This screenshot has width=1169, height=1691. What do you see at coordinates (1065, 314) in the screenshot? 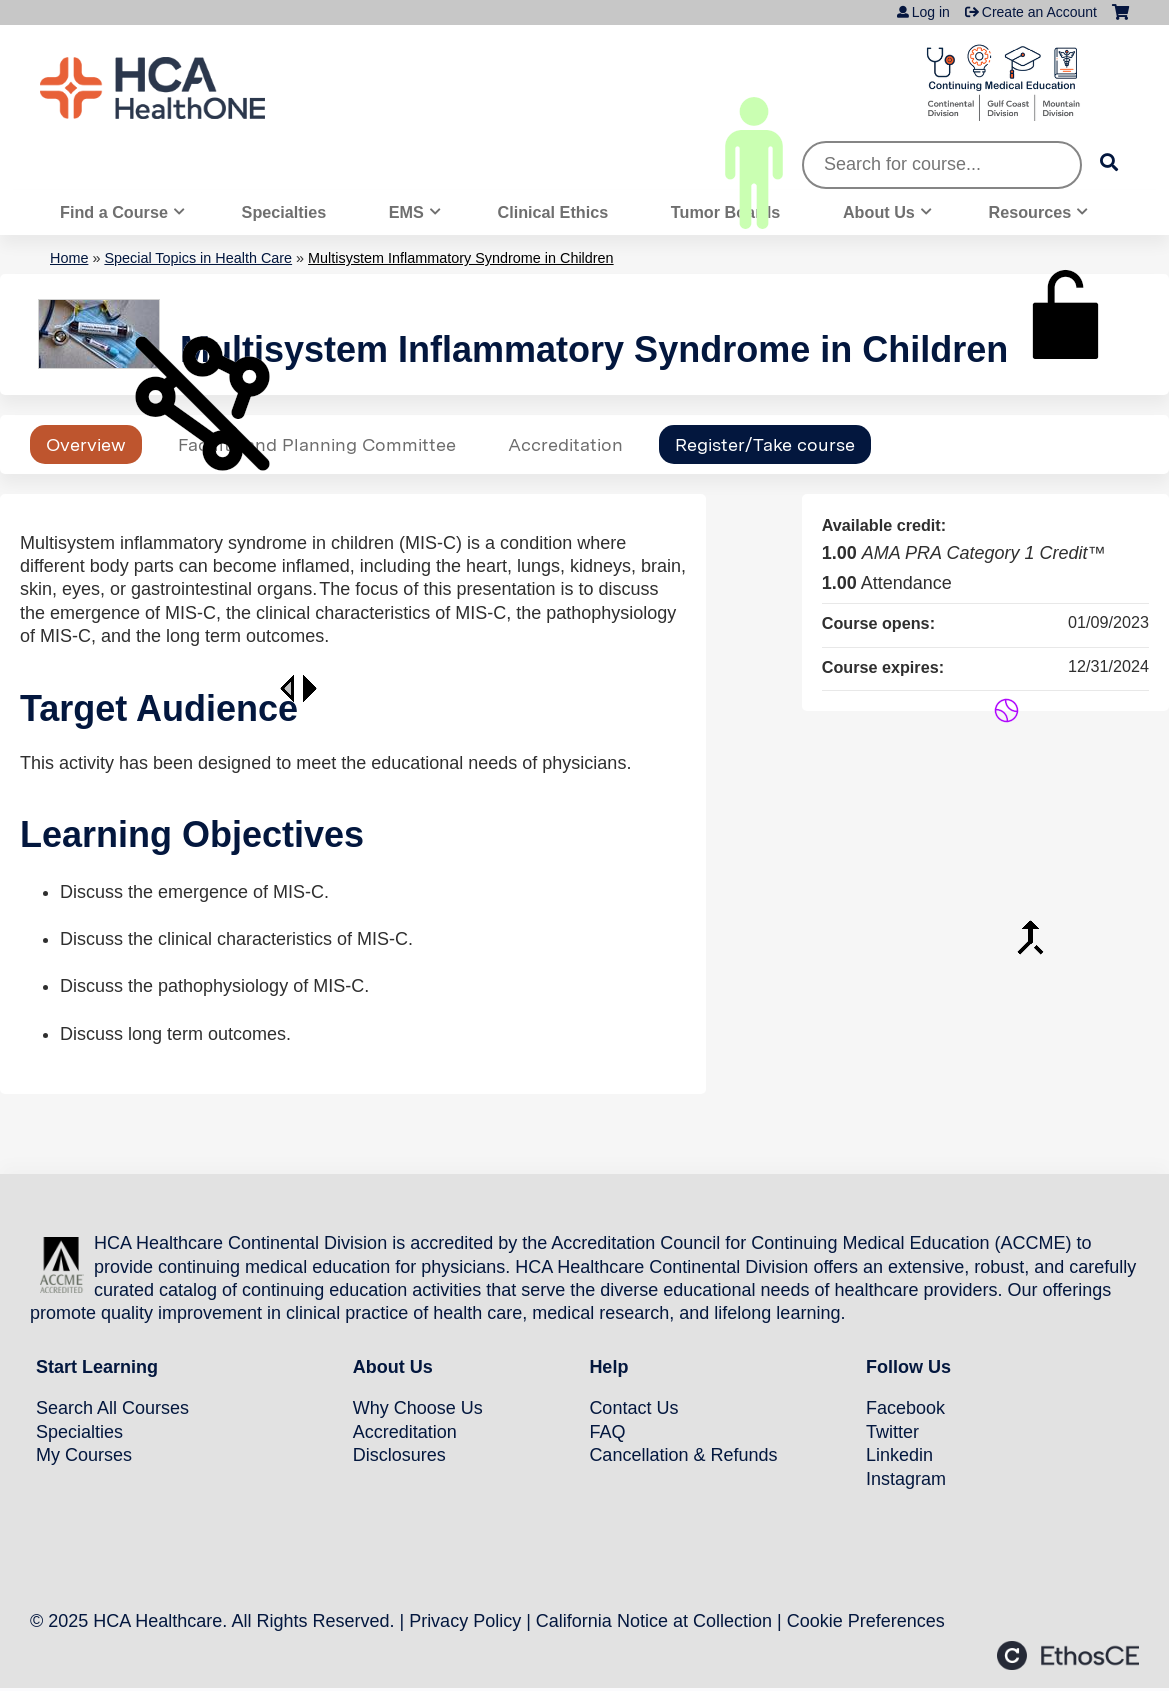
I see `unlocked or unsecured state` at bounding box center [1065, 314].